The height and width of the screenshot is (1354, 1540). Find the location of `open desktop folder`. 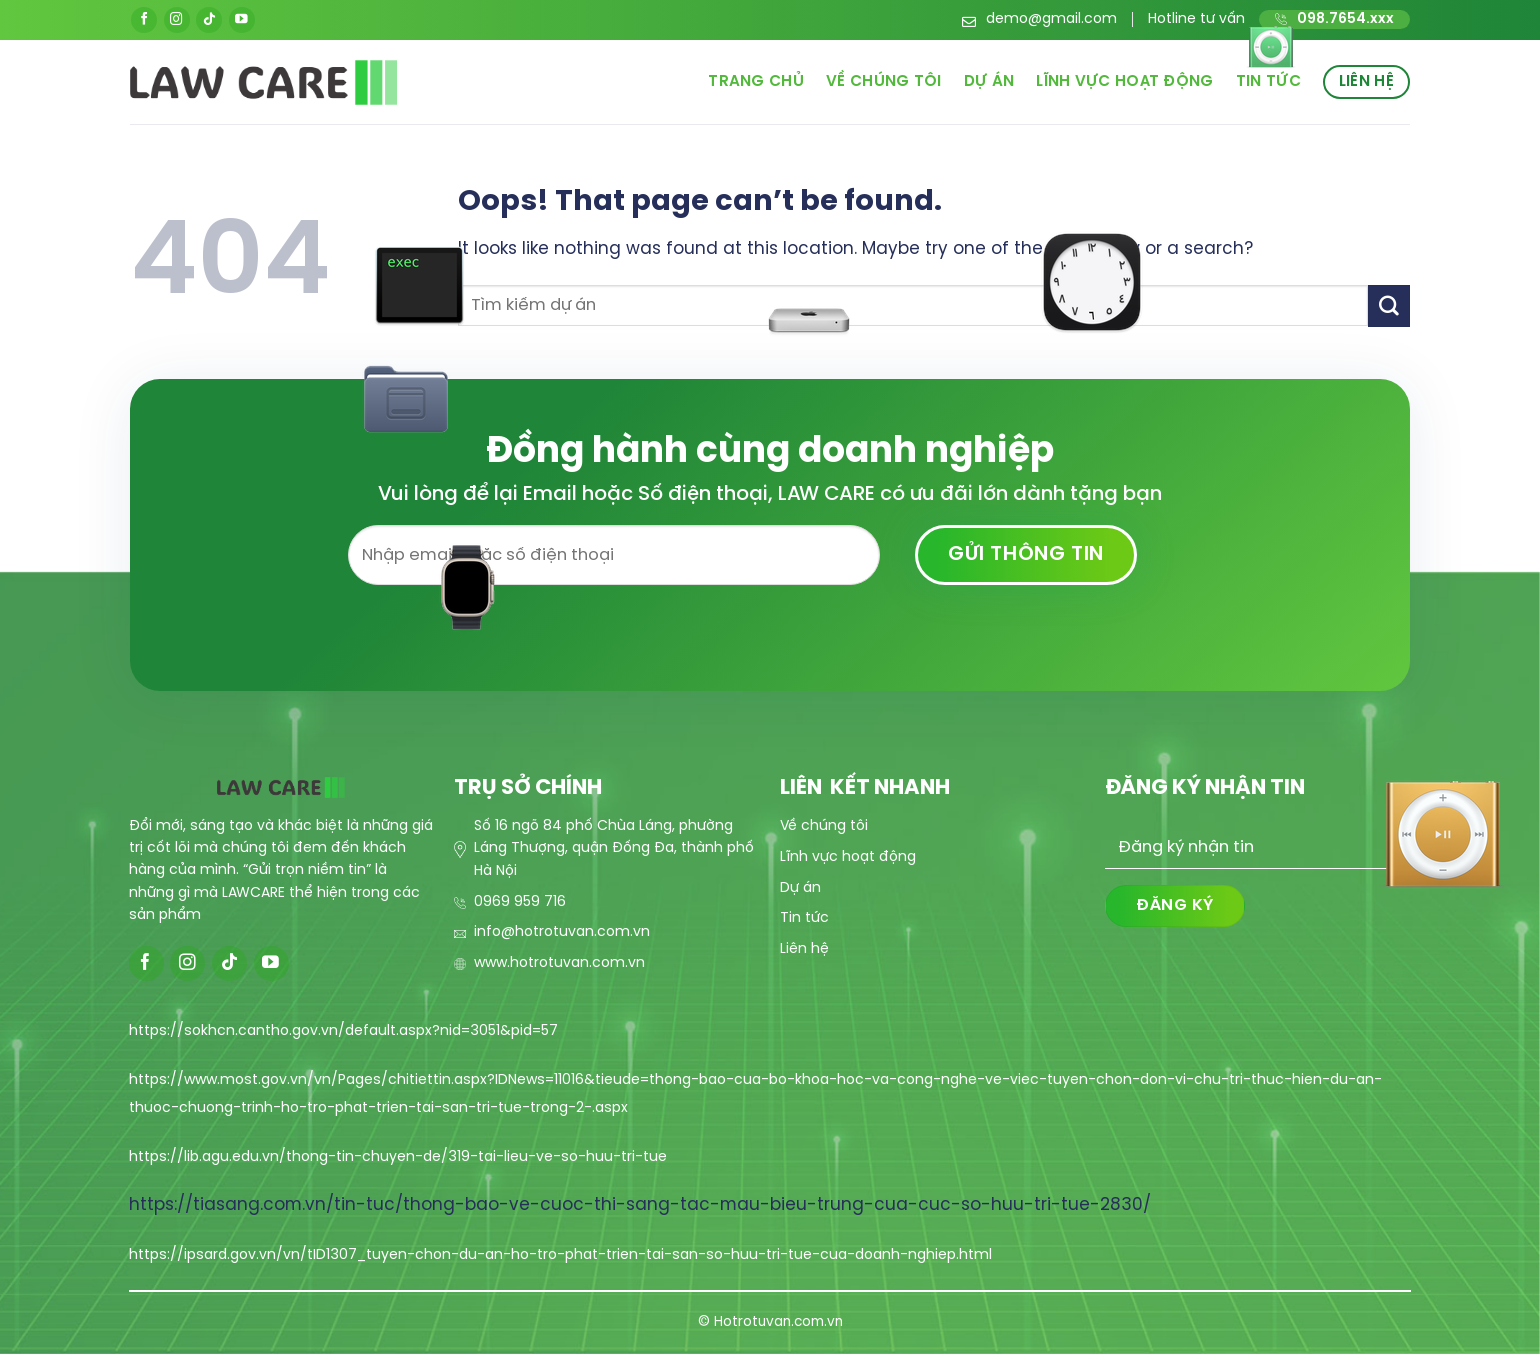

open desktop folder is located at coordinates (406, 399).